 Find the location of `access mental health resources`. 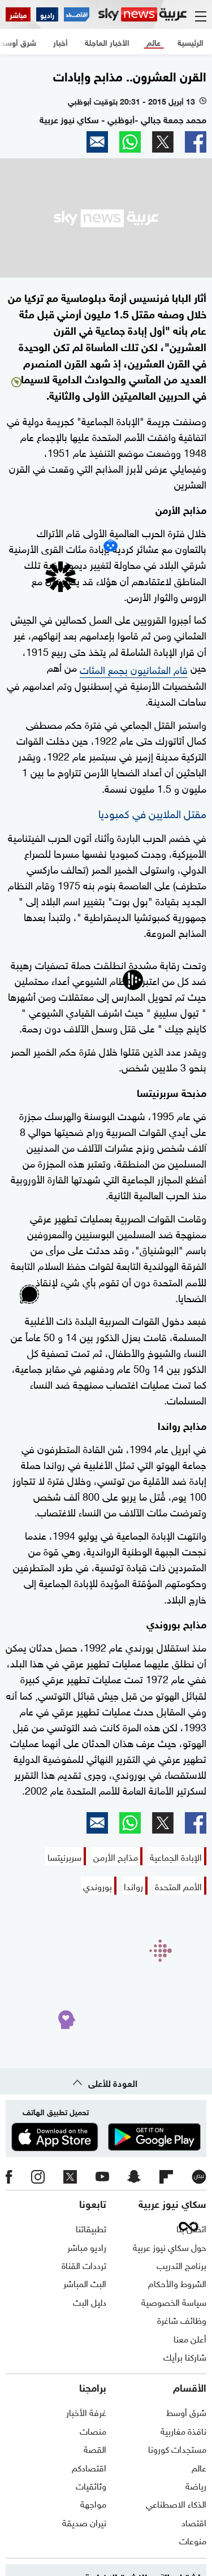

access mental health resources is located at coordinates (67, 2020).